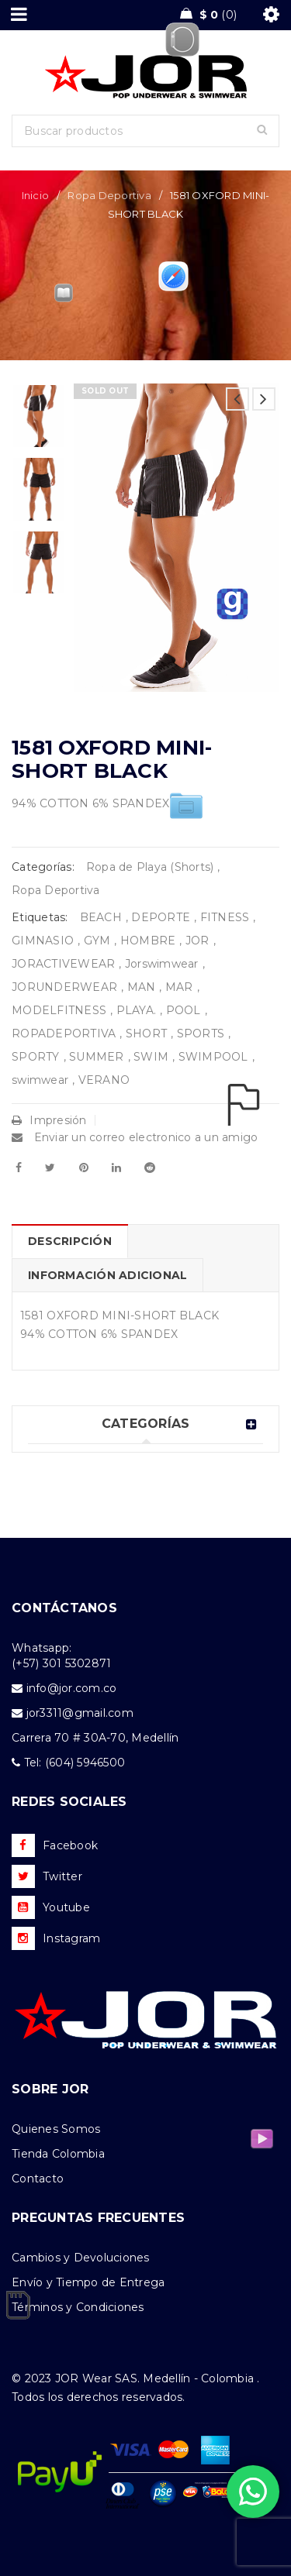 This screenshot has height=2576, width=291. I want to click on access region or language settings, so click(244, 1105).